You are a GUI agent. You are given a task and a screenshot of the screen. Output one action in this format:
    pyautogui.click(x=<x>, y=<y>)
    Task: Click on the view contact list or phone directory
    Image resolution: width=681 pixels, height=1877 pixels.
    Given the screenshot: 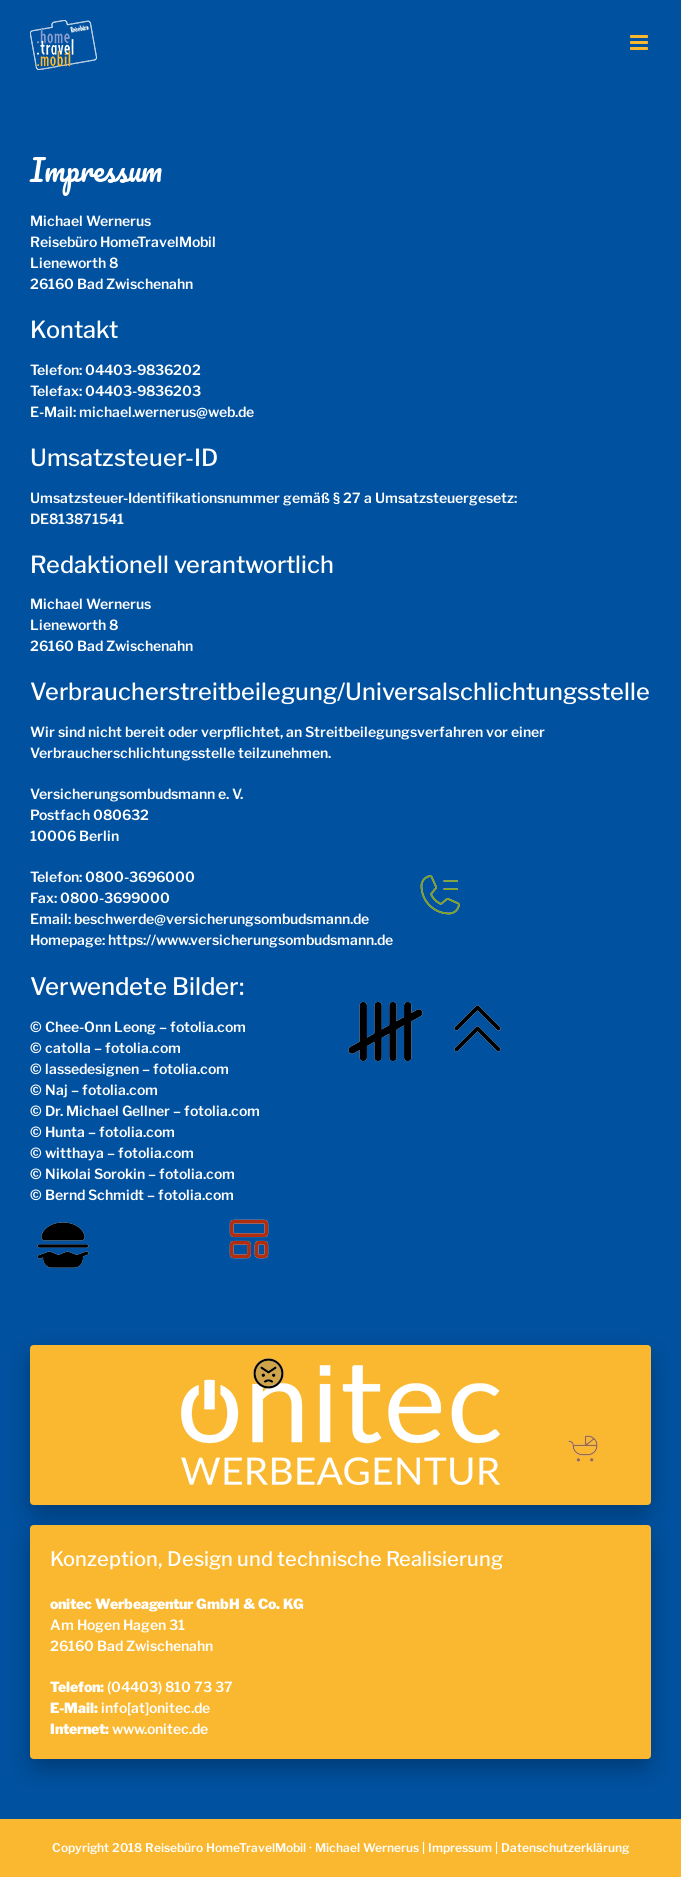 What is the action you would take?
    pyautogui.click(x=441, y=894)
    